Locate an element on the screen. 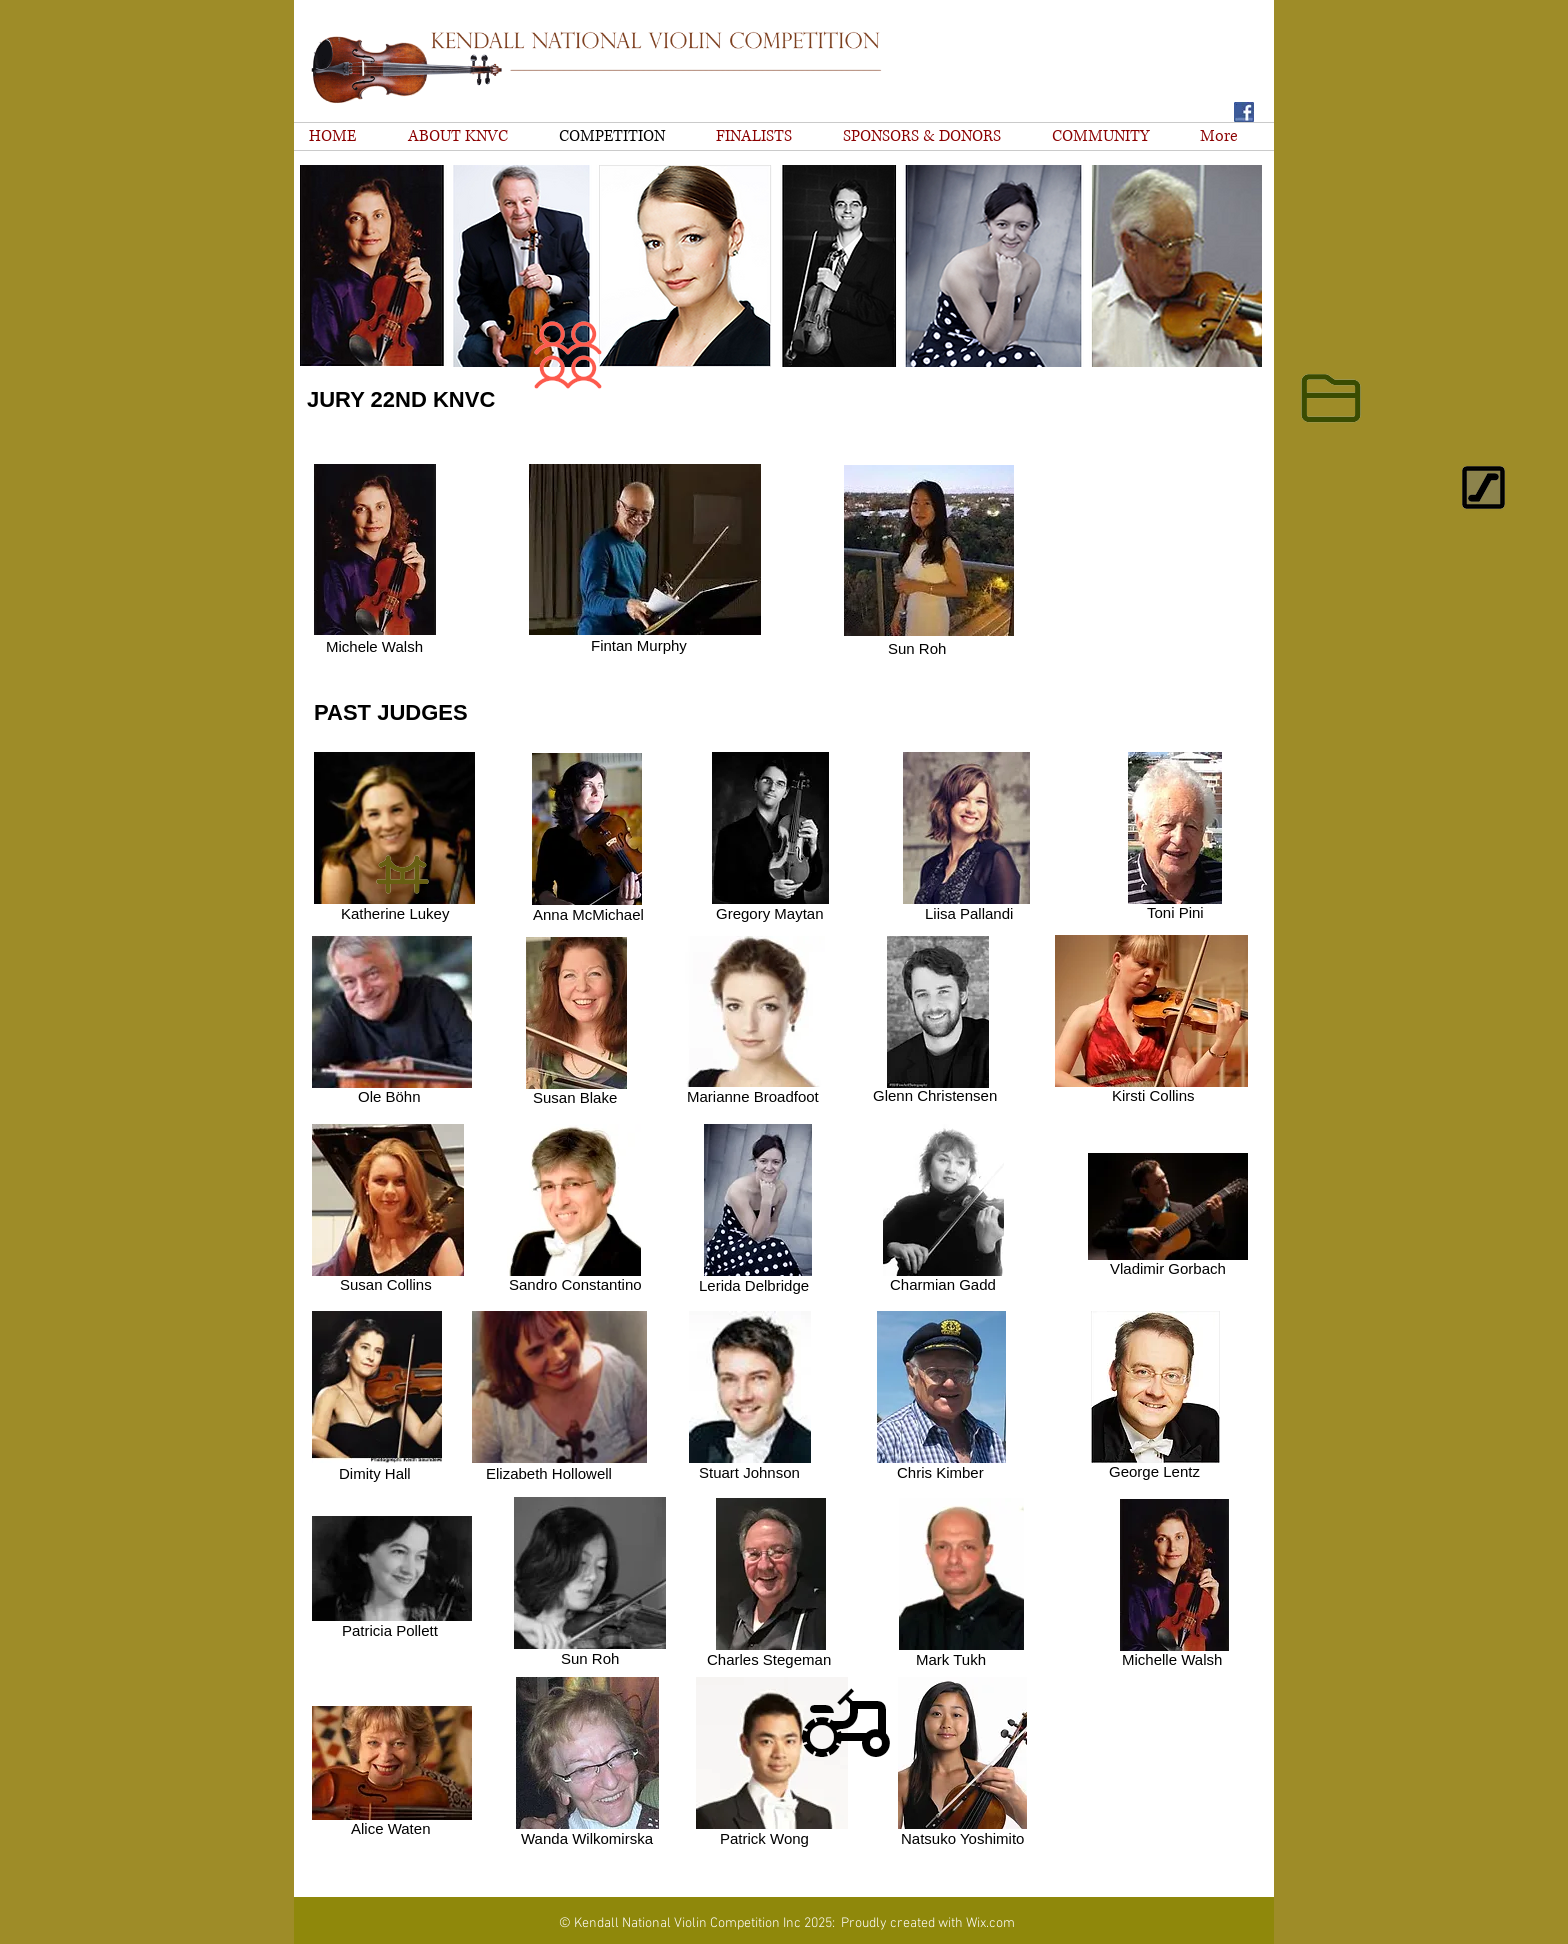 This screenshot has width=1568, height=1944. view all team members is located at coordinates (568, 355).